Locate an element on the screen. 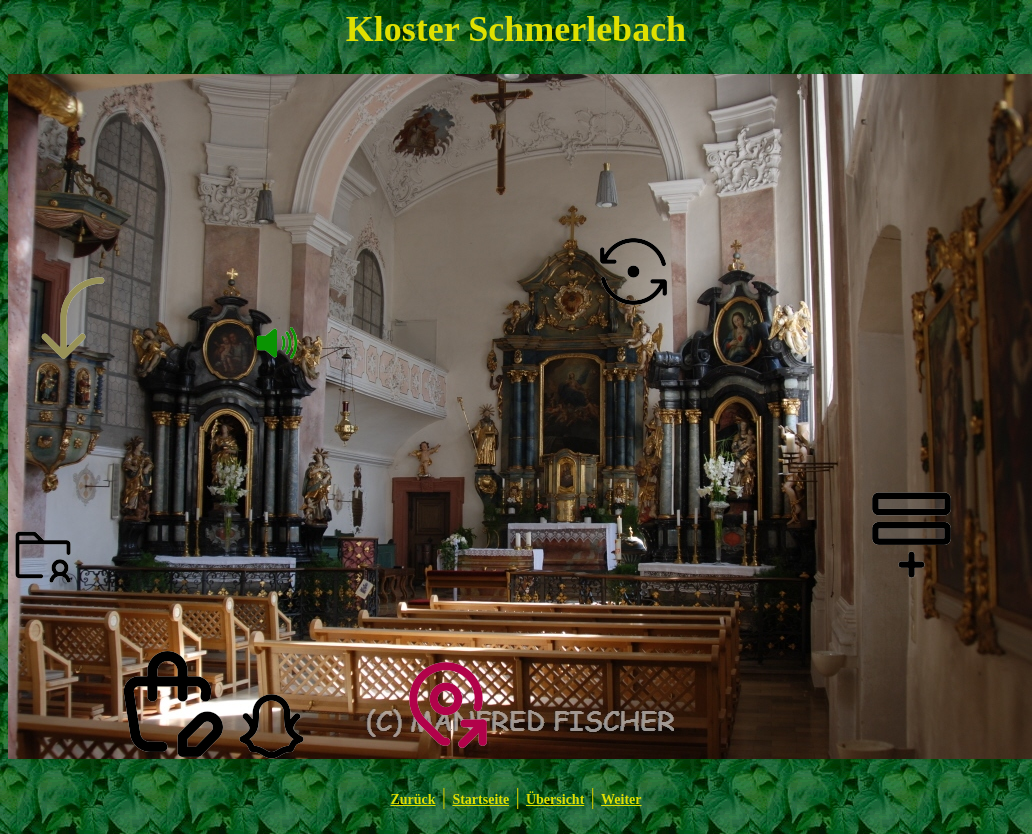 This screenshot has width=1032, height=834. edit shopping bag contents is located at coordinates (167, 701).